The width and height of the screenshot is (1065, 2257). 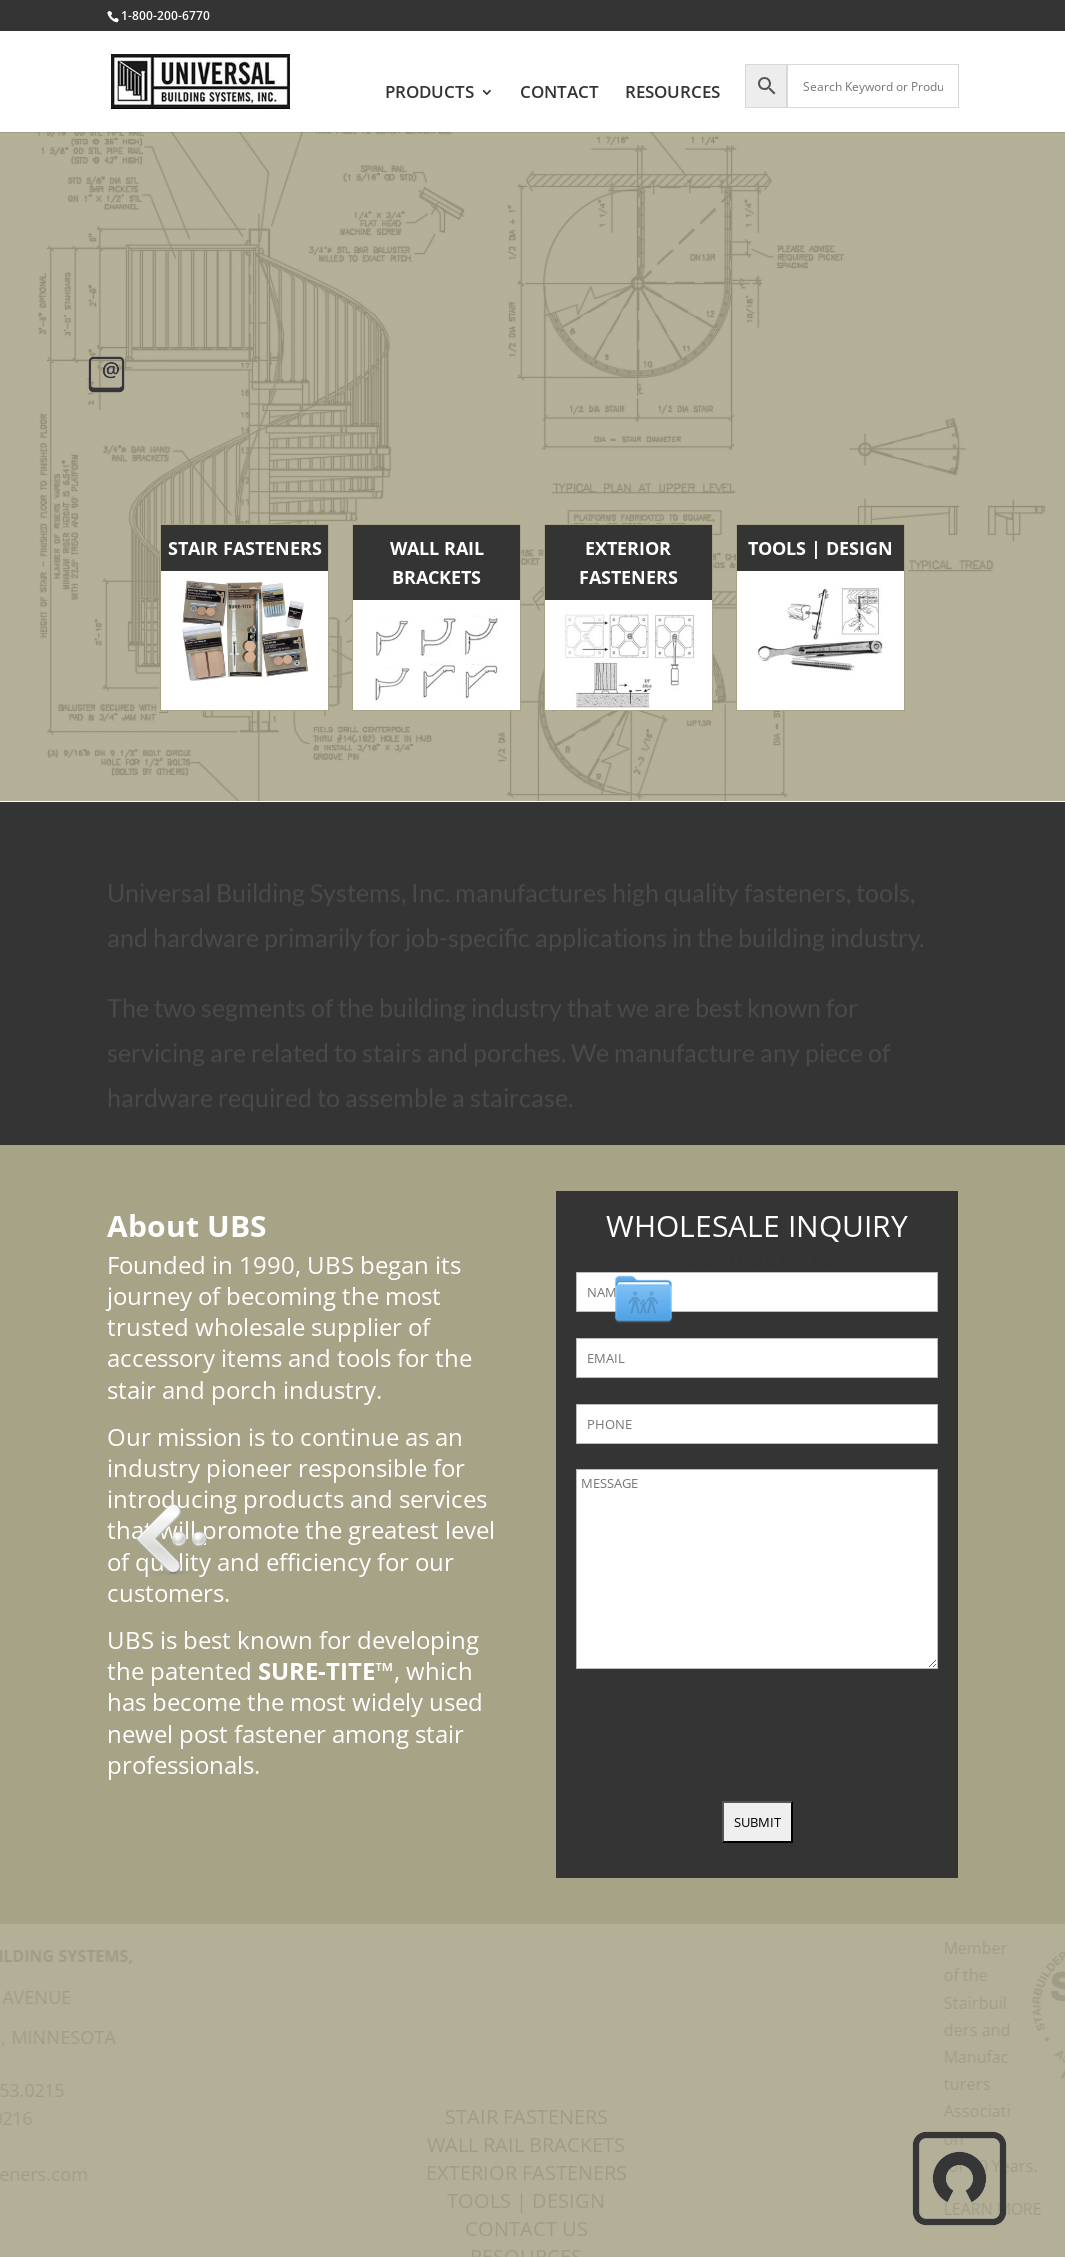 I want to click on go back to the previous screen or page, so click(x=172, y=1539).